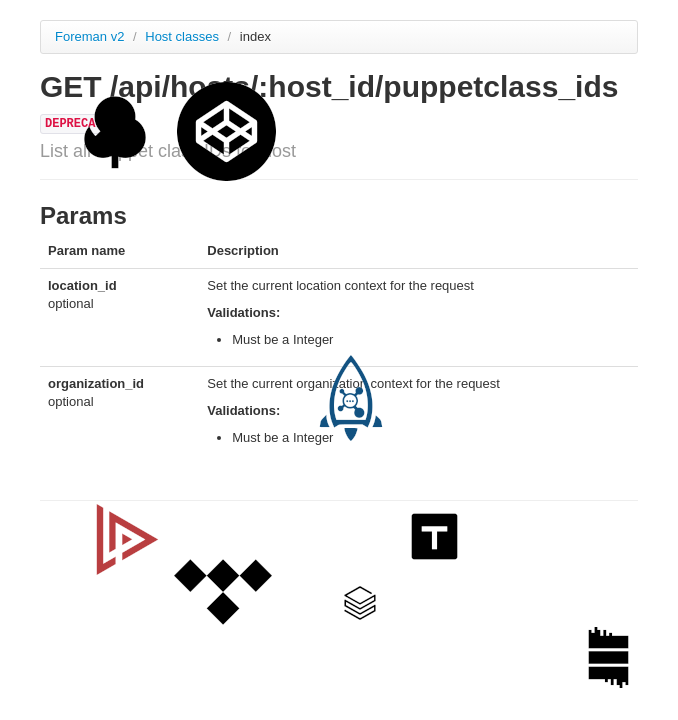  I want to click on access nature or environmental settings, so click(115, 134).